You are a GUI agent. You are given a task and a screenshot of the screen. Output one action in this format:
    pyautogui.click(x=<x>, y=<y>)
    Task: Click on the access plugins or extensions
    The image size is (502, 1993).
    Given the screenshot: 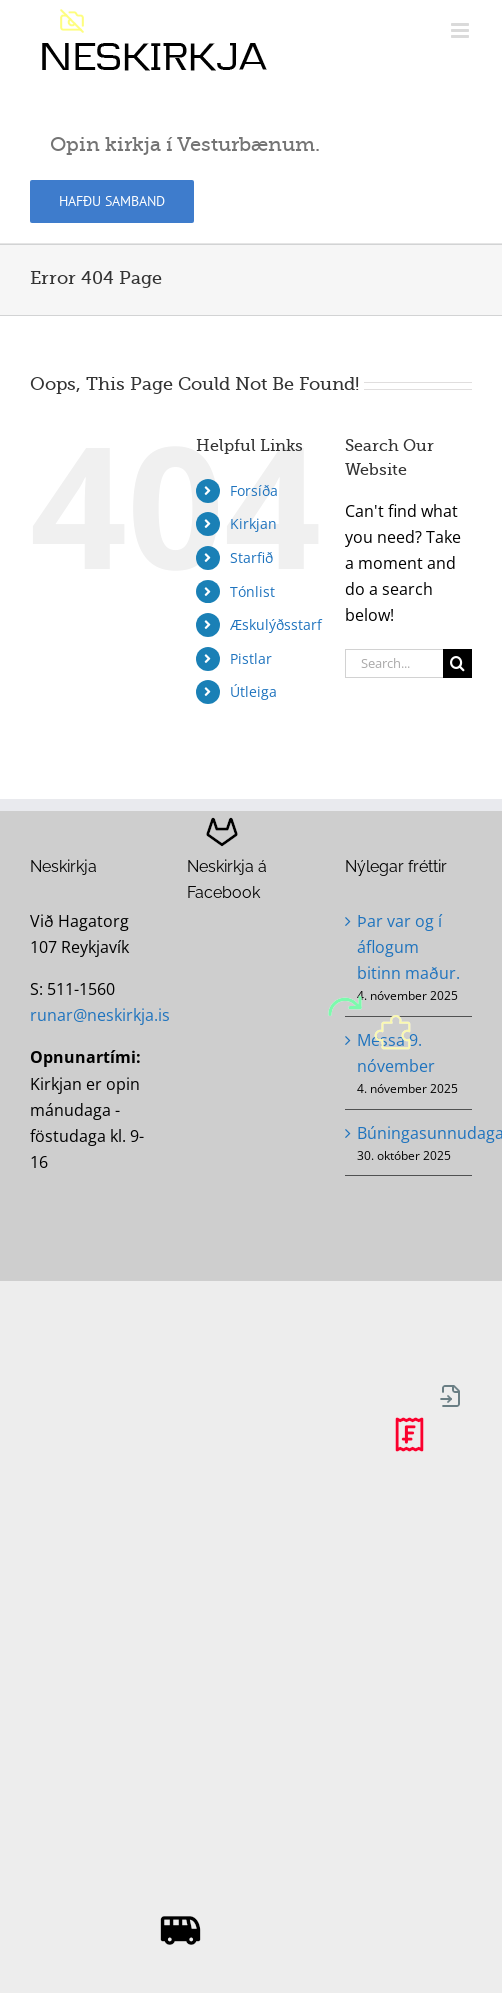 What is the action you would take?
    pyautogui.click(x=394, y=1033)
    